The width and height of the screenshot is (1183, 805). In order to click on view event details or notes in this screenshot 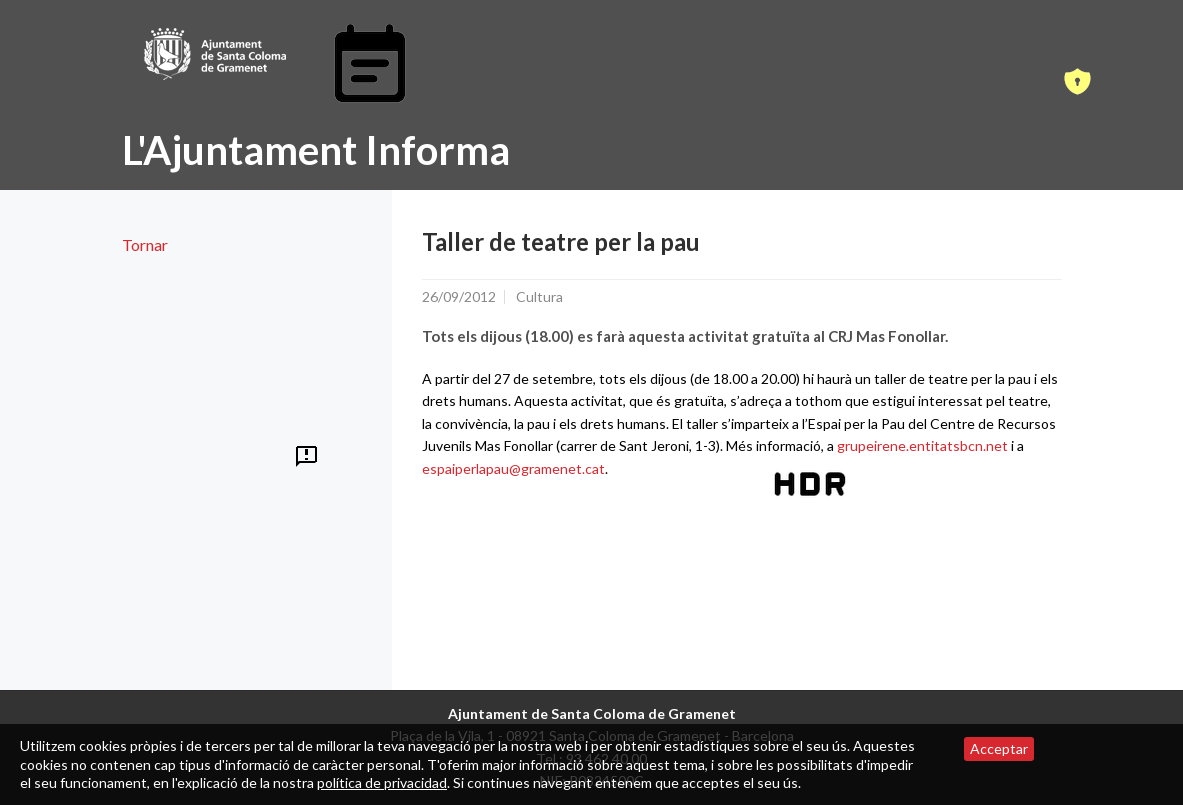, I will do `click(370, 67)`.